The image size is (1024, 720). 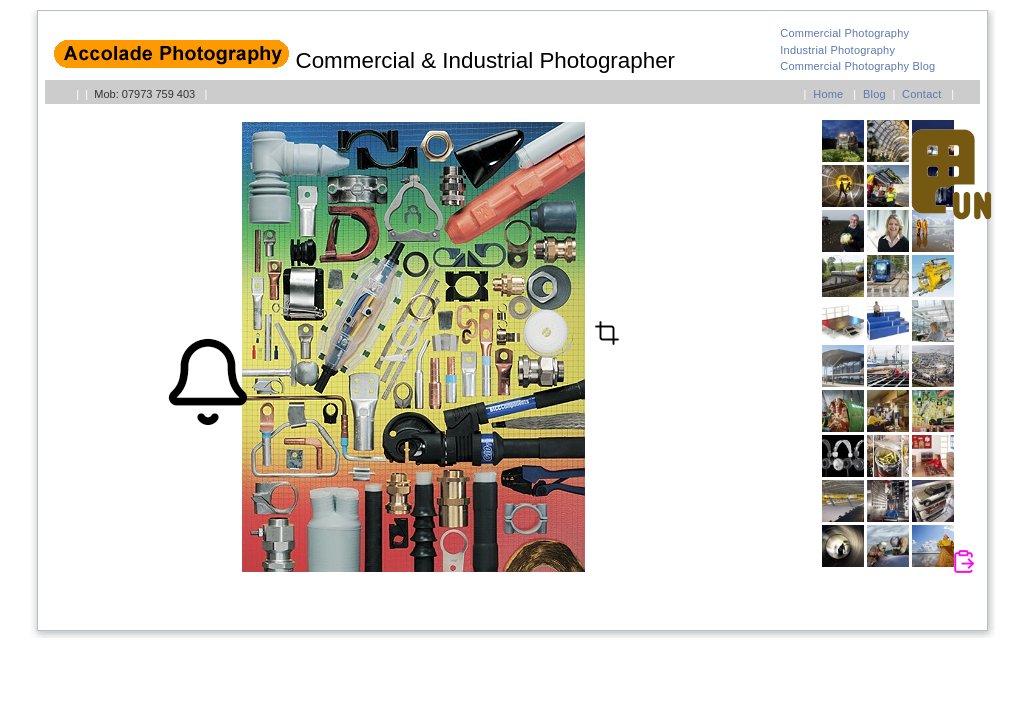 I want to click on paste content from clipboard, so click(x=963, y=561).